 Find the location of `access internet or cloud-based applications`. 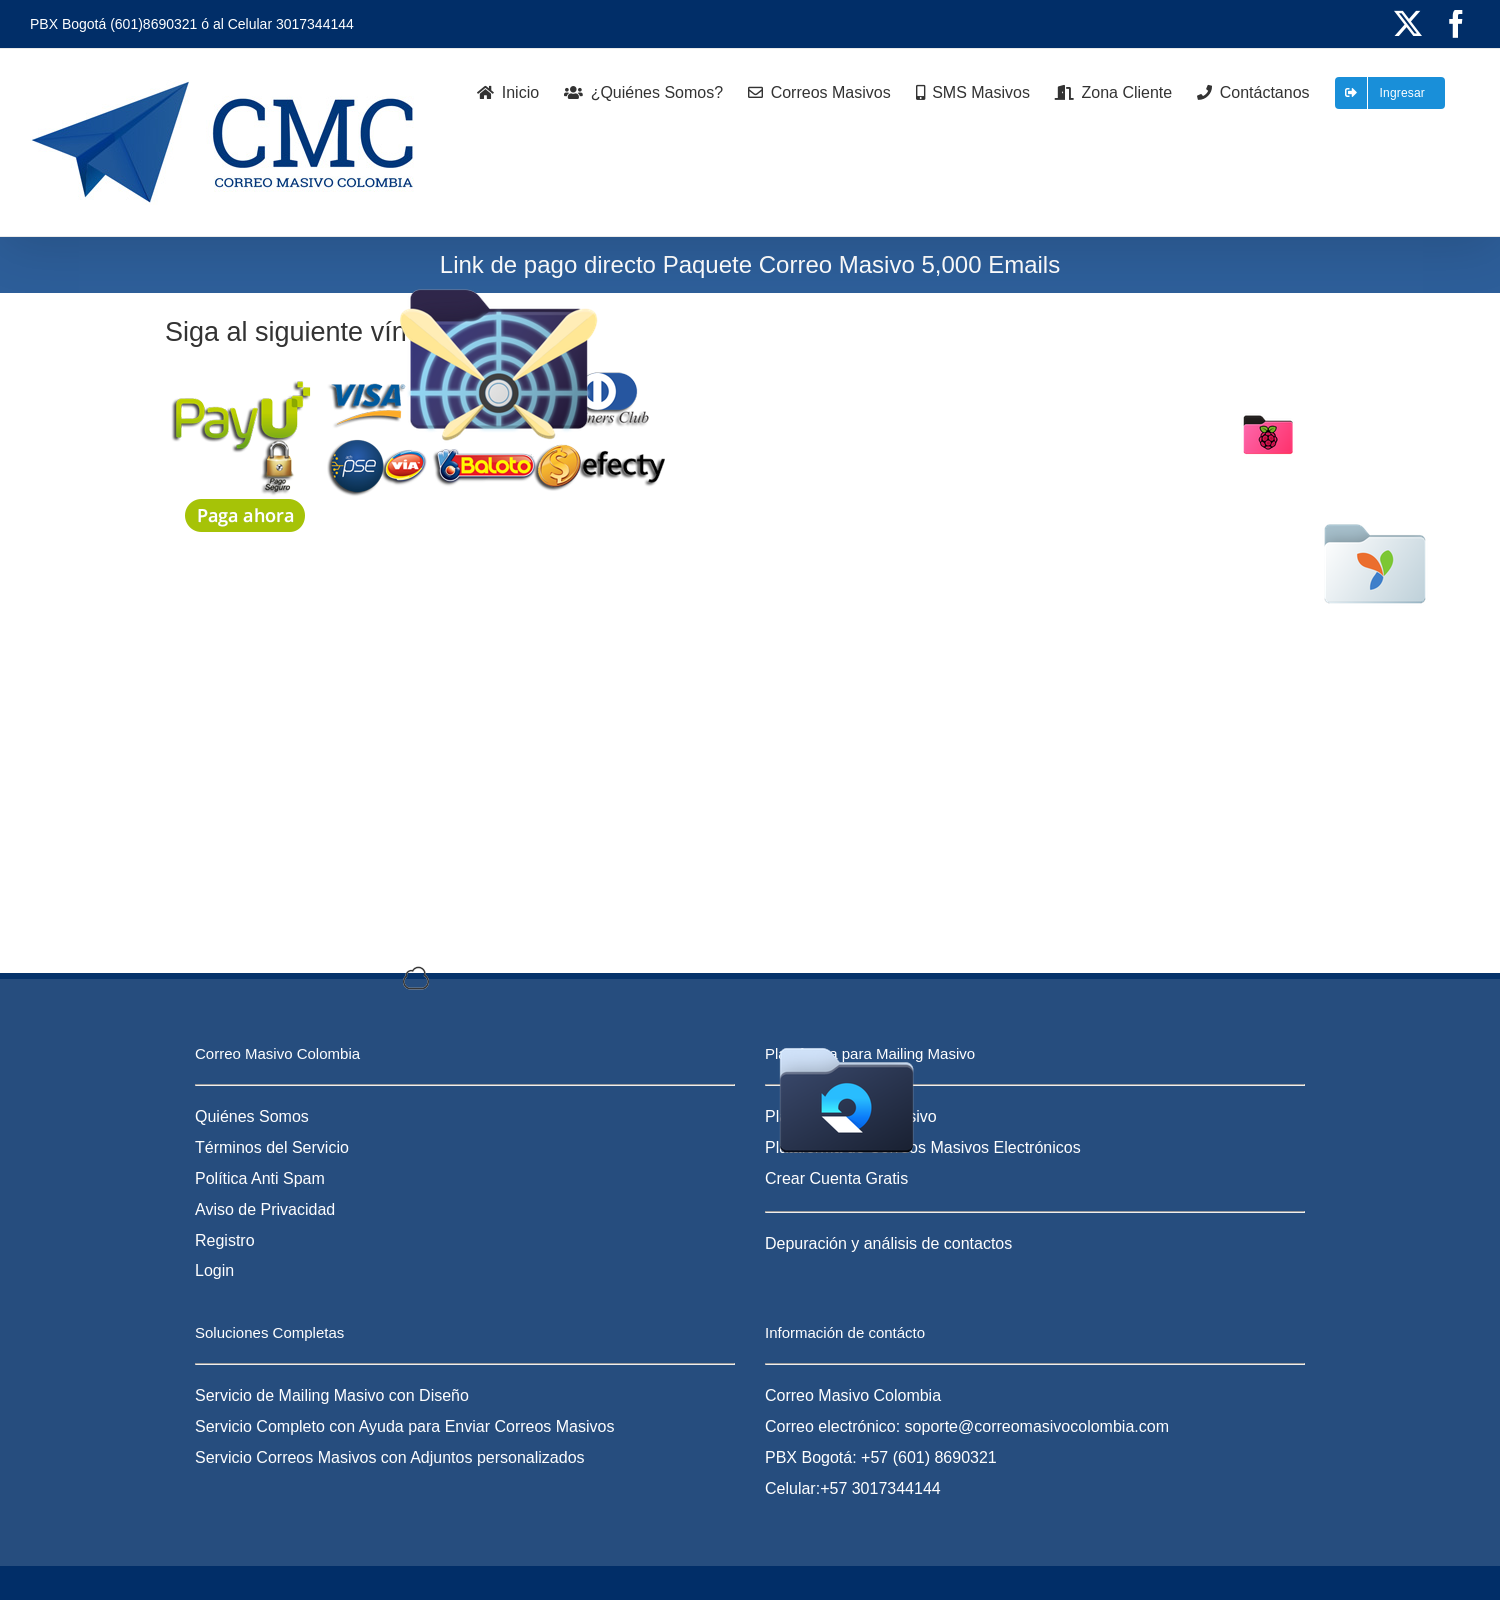

access internet or cloud-based applications is located at coordinates (416, 978).